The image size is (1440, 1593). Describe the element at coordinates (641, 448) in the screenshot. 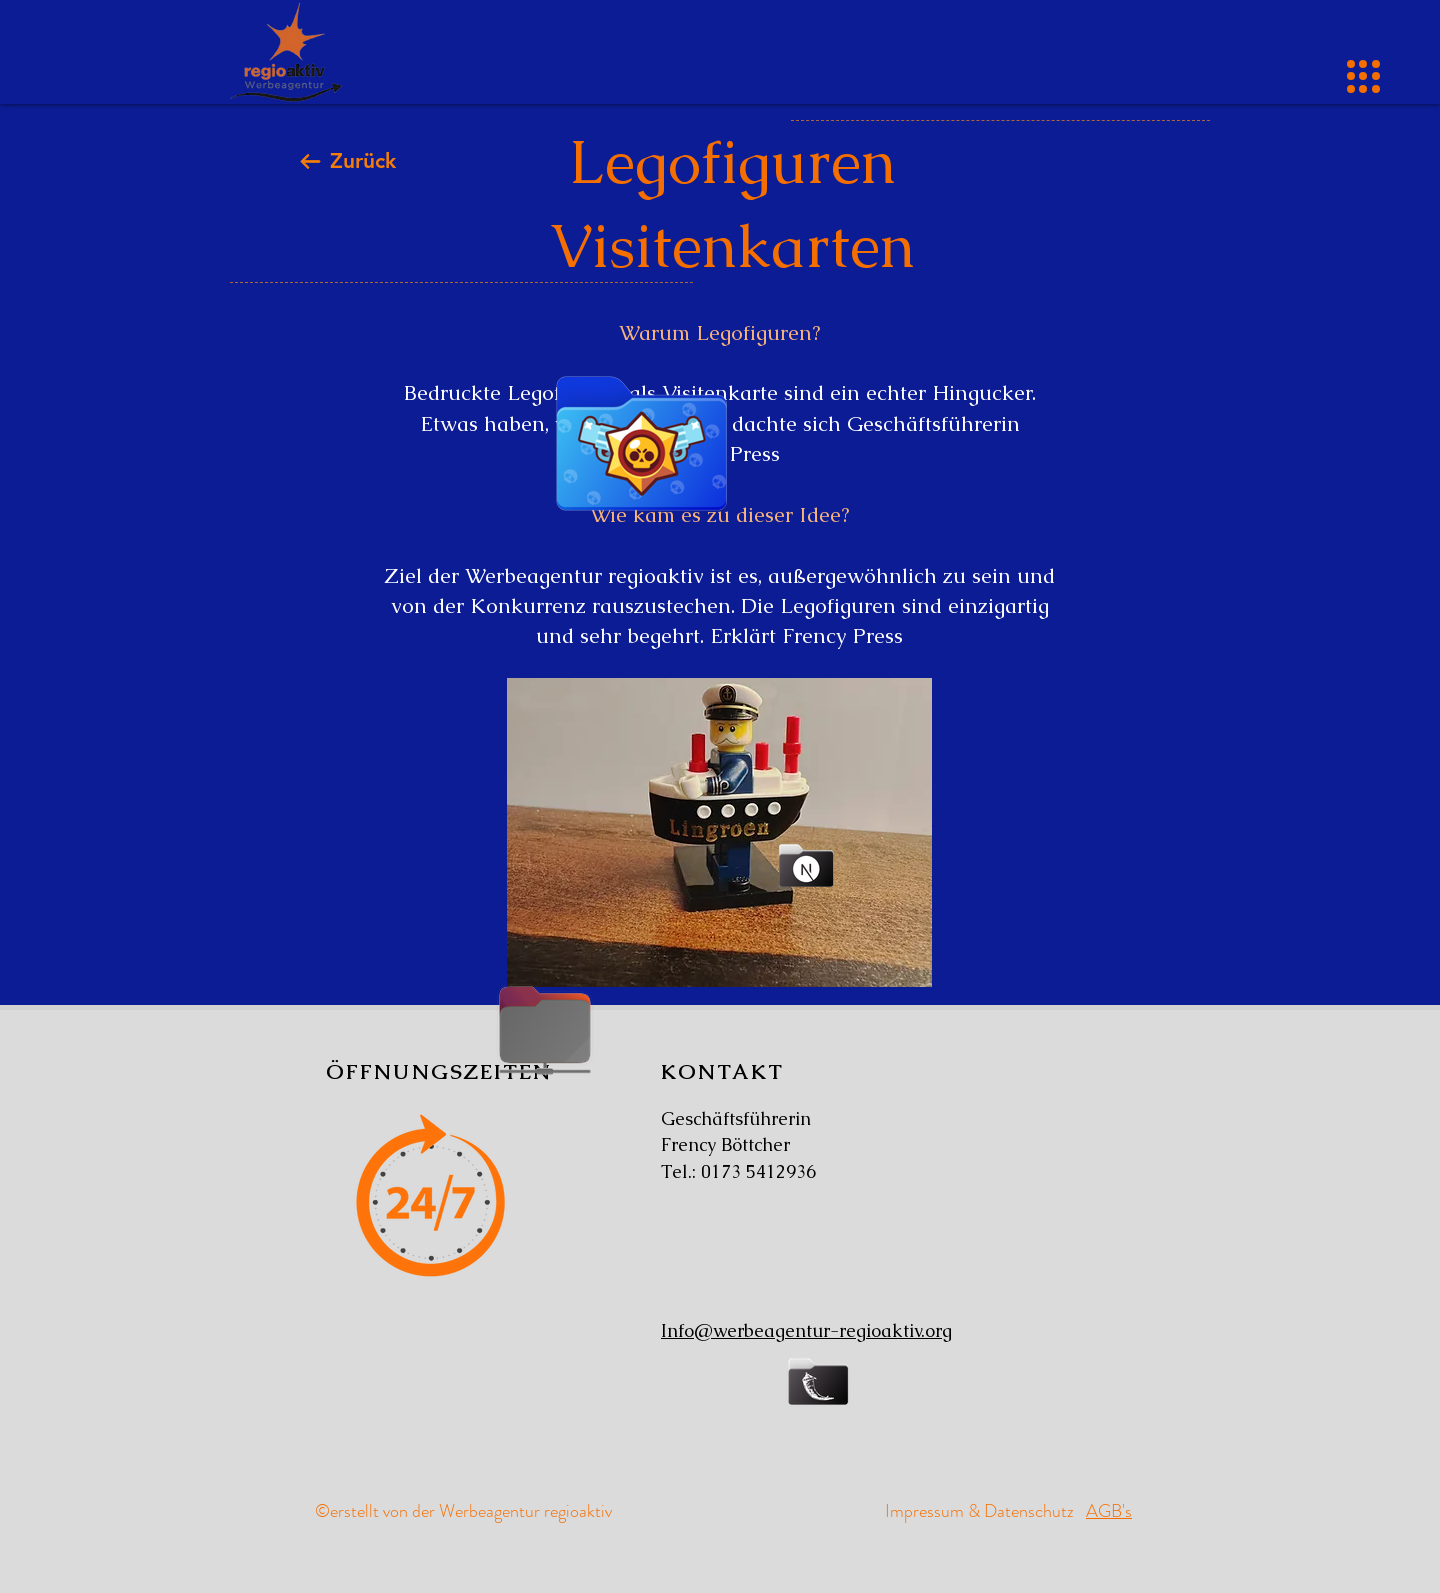

I see `open brawl stars game files folder` at that location.